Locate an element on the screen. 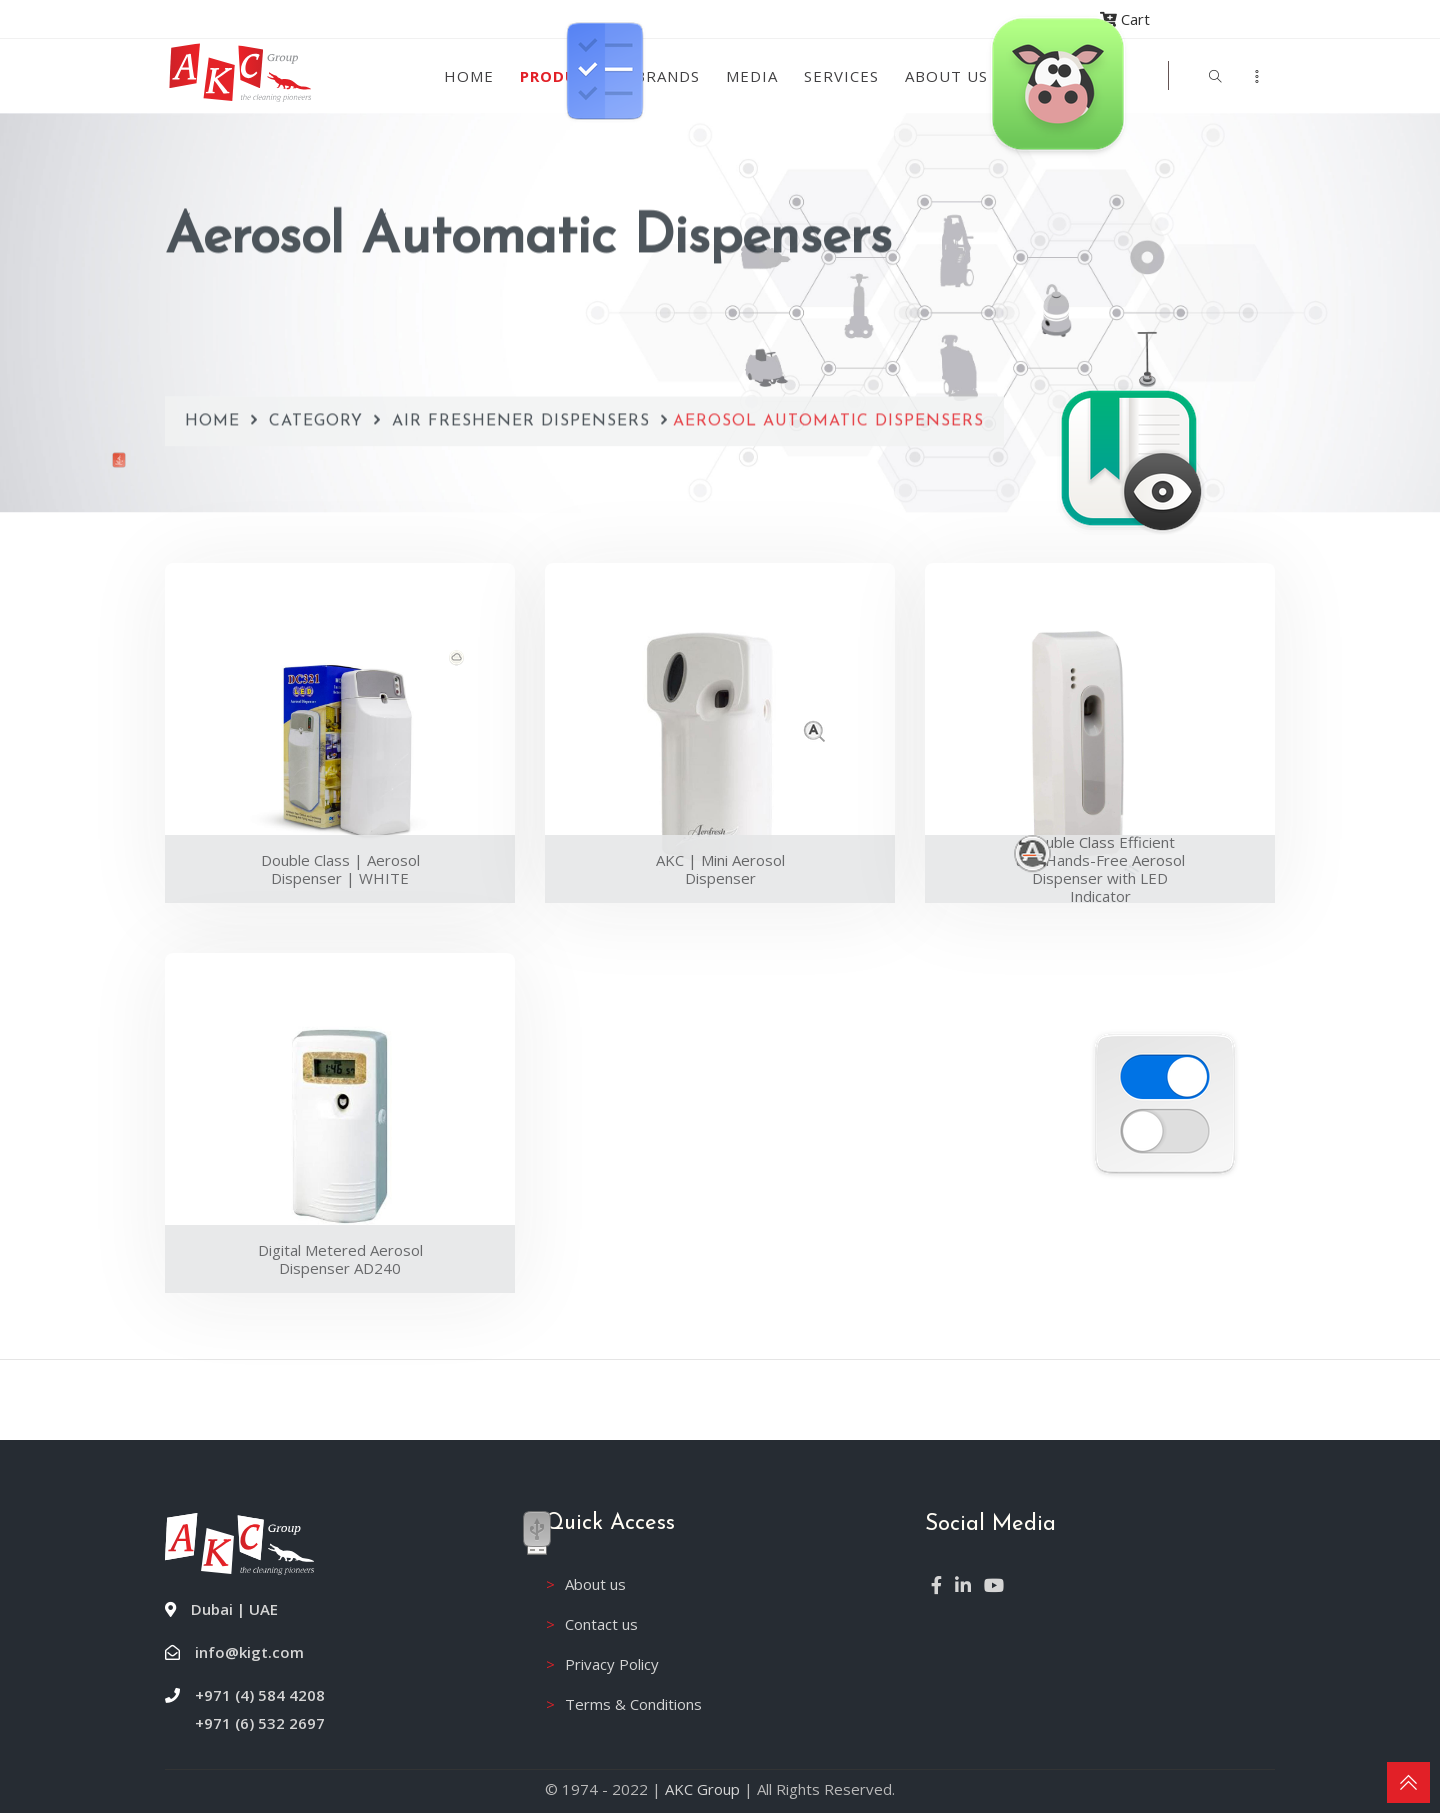 The width and height of the screenshot is (1440, 1813). find text or search within a document is located at coordinates (814, 731).